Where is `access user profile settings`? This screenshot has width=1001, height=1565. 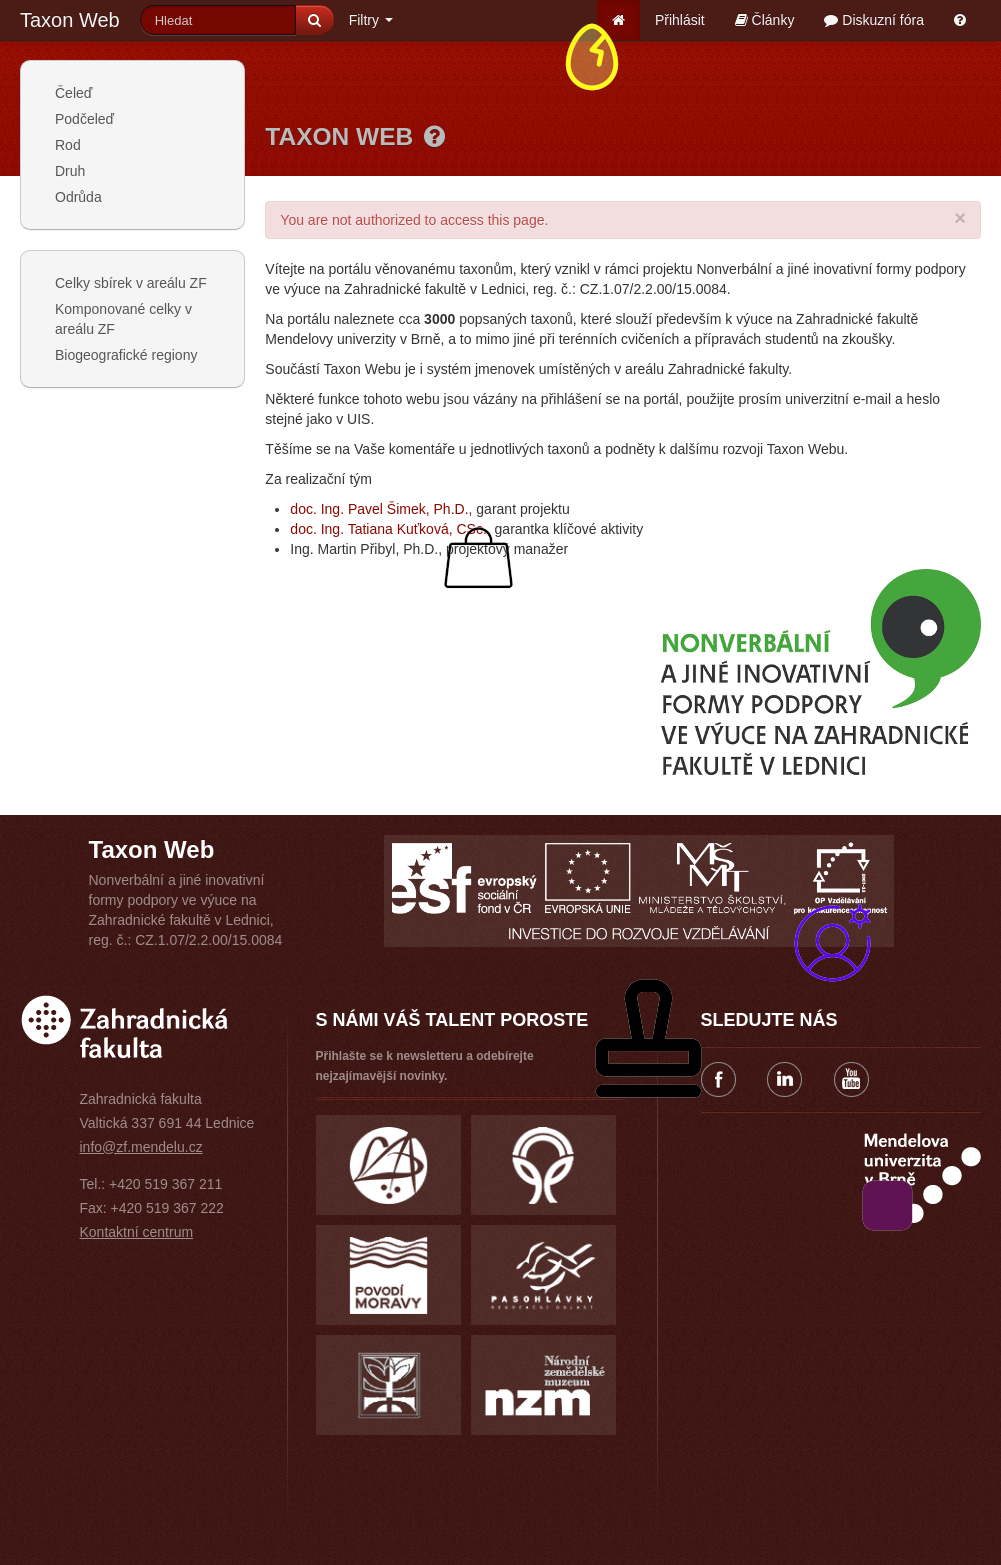 access user profile settings is located at coordinates (832, 943).